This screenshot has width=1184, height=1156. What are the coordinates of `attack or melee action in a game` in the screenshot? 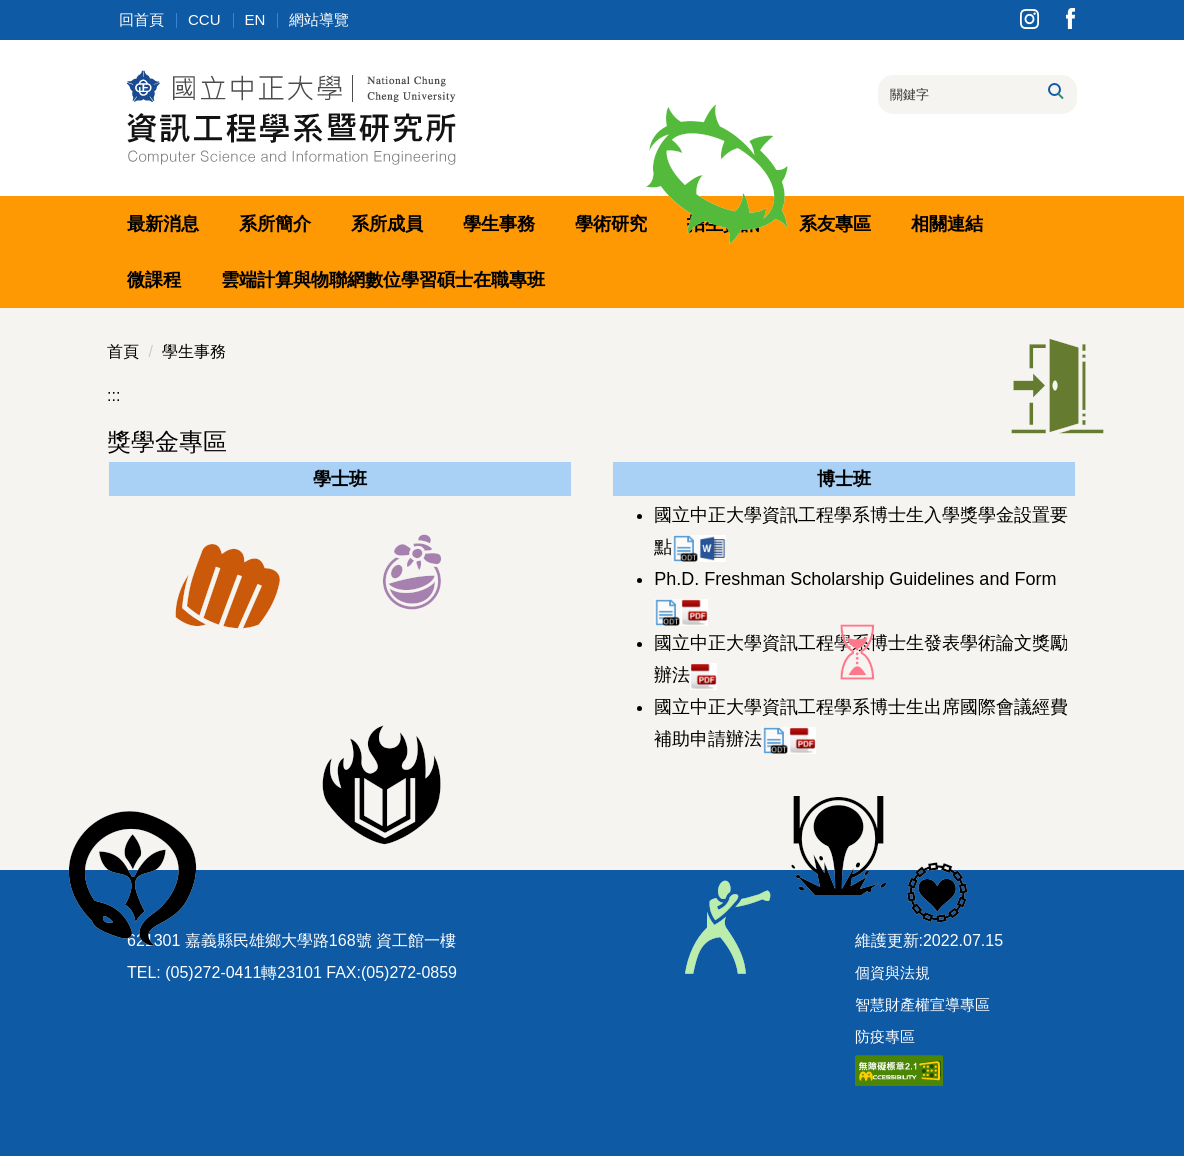 It's located at (226, 591).